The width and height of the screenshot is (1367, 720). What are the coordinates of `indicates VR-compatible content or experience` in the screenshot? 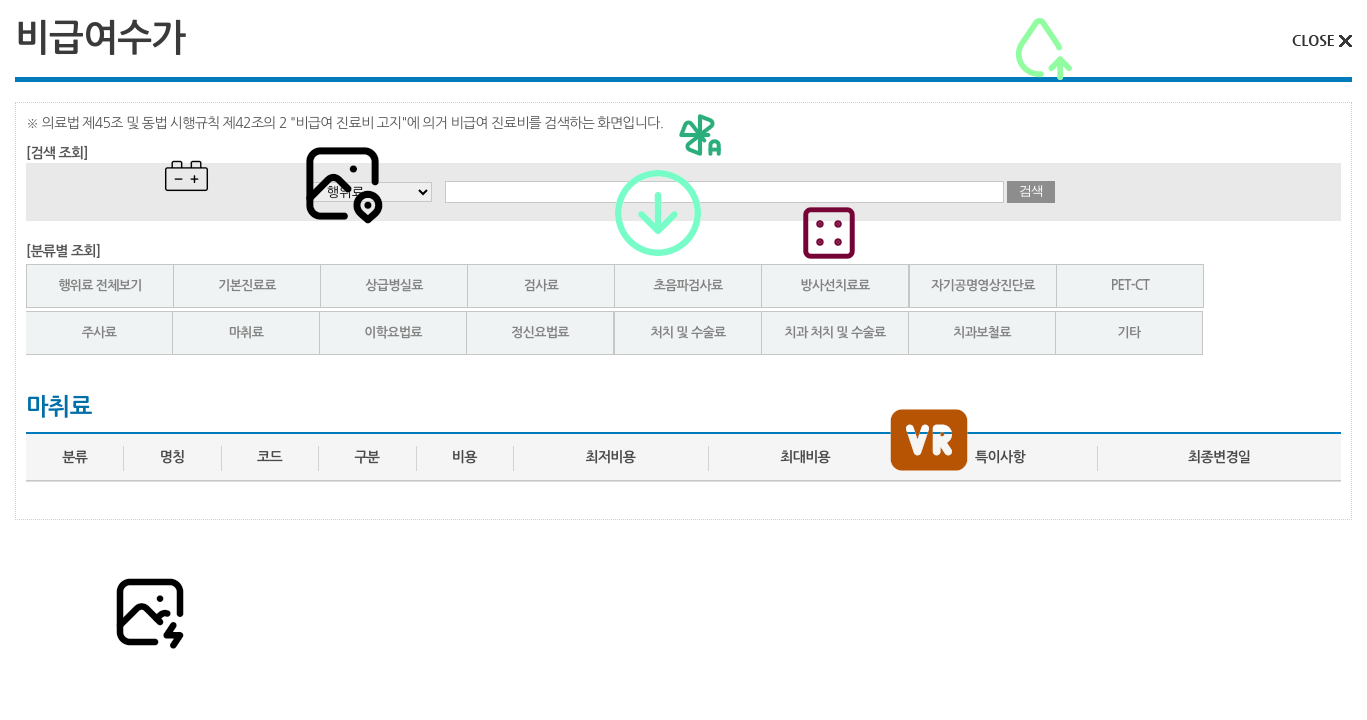 It's located at (929, 440).